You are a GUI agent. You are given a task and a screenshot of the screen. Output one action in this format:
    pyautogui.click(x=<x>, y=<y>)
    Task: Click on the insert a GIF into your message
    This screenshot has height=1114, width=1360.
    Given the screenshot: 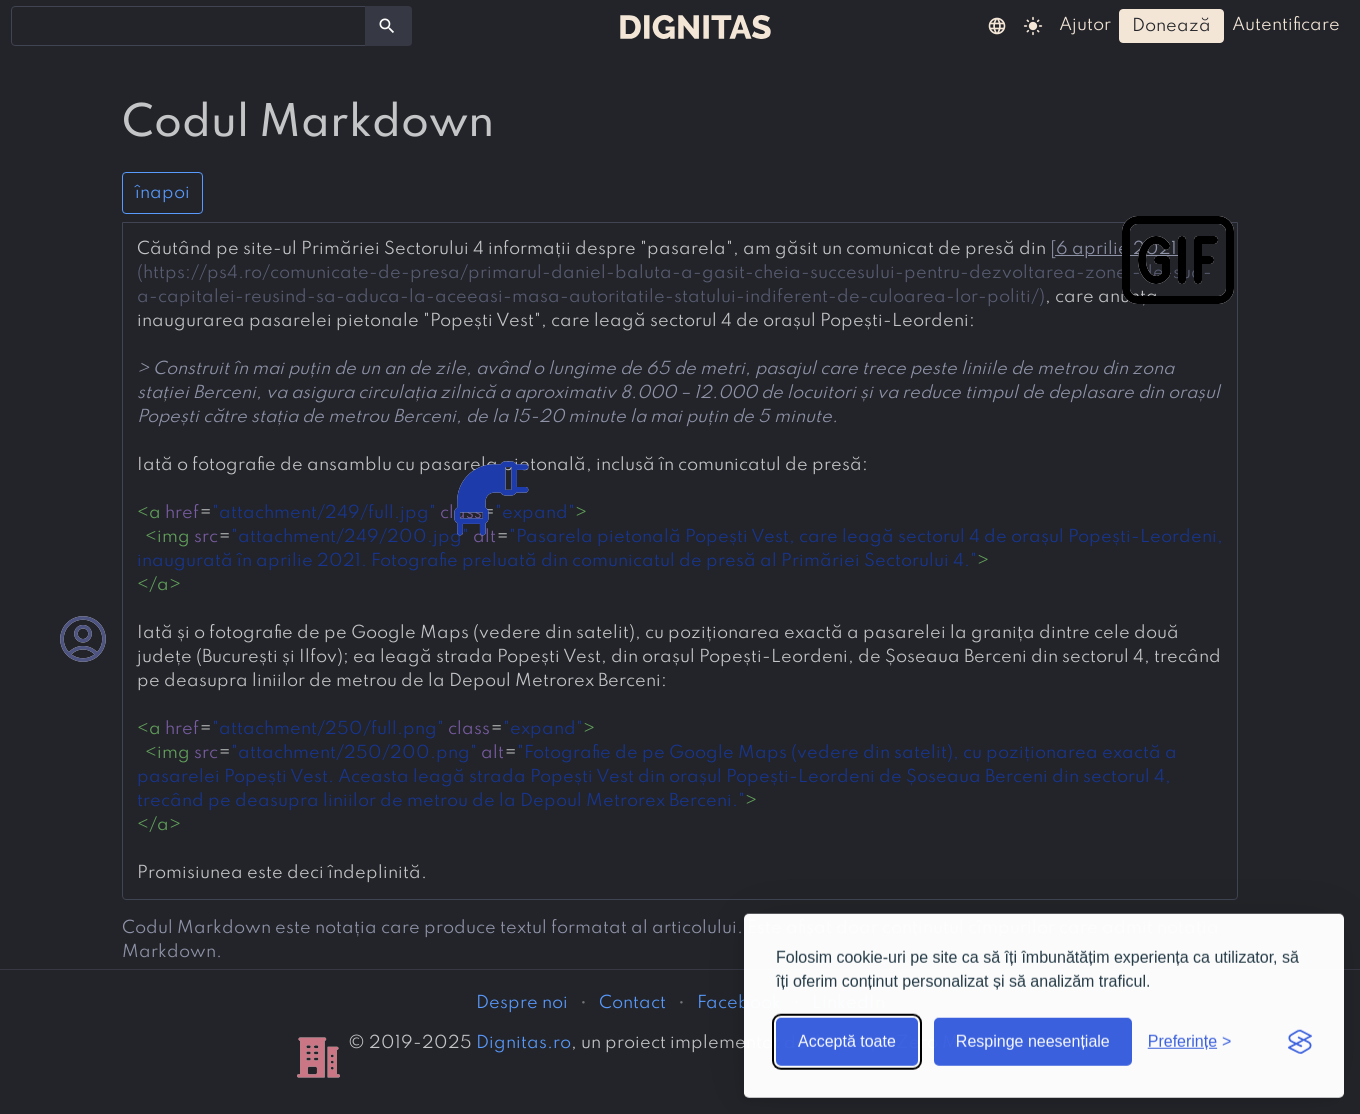 What is the action you would take?
    pyautogui.click(x=1178, y=260)
    